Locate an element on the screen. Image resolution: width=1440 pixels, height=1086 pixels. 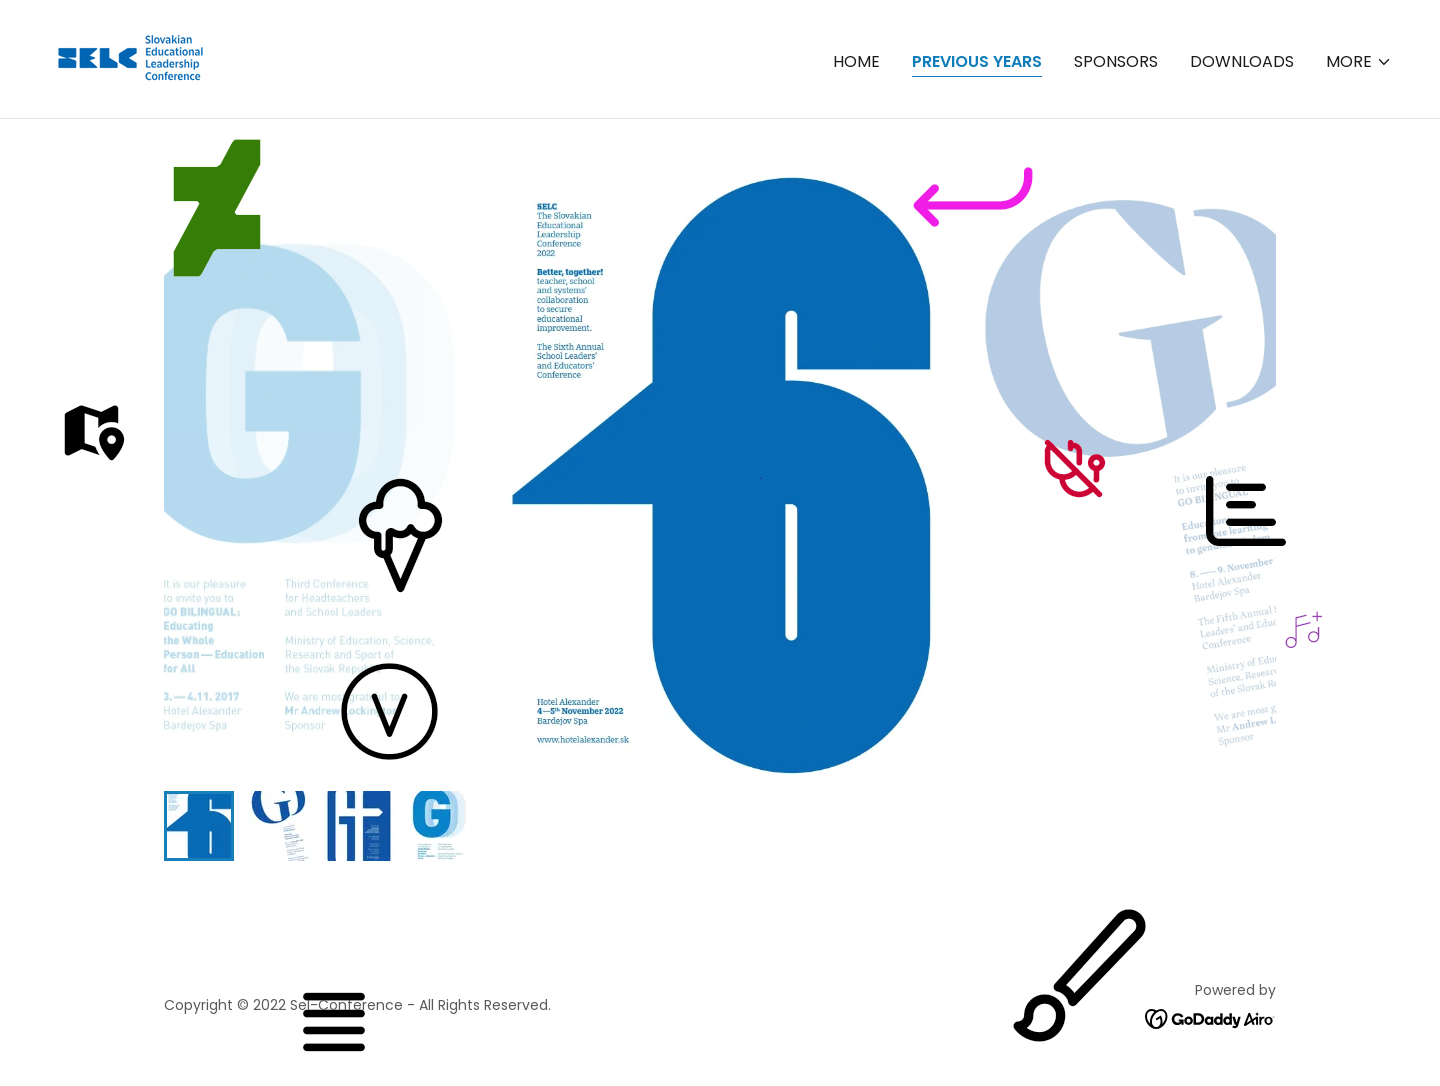
access drawing or painting tools is located at coordinates (1079, 975).